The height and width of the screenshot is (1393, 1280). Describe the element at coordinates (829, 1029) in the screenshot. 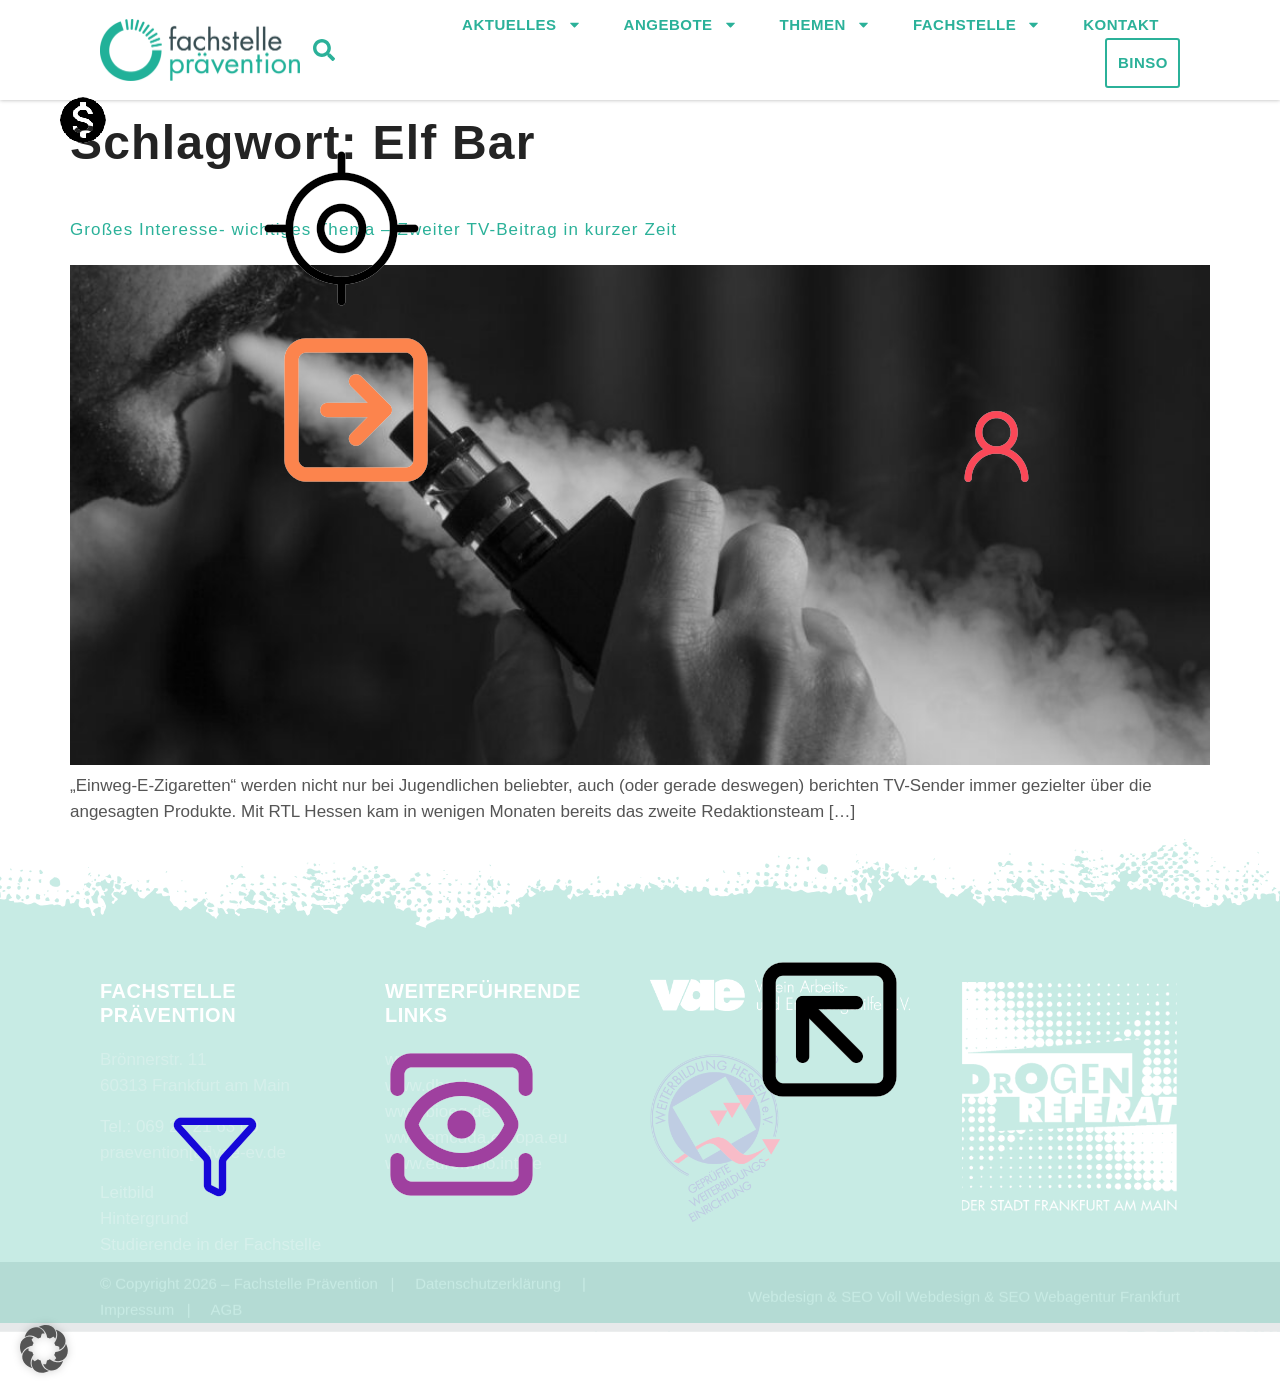

I see `navigate back to previous screen` at that location.